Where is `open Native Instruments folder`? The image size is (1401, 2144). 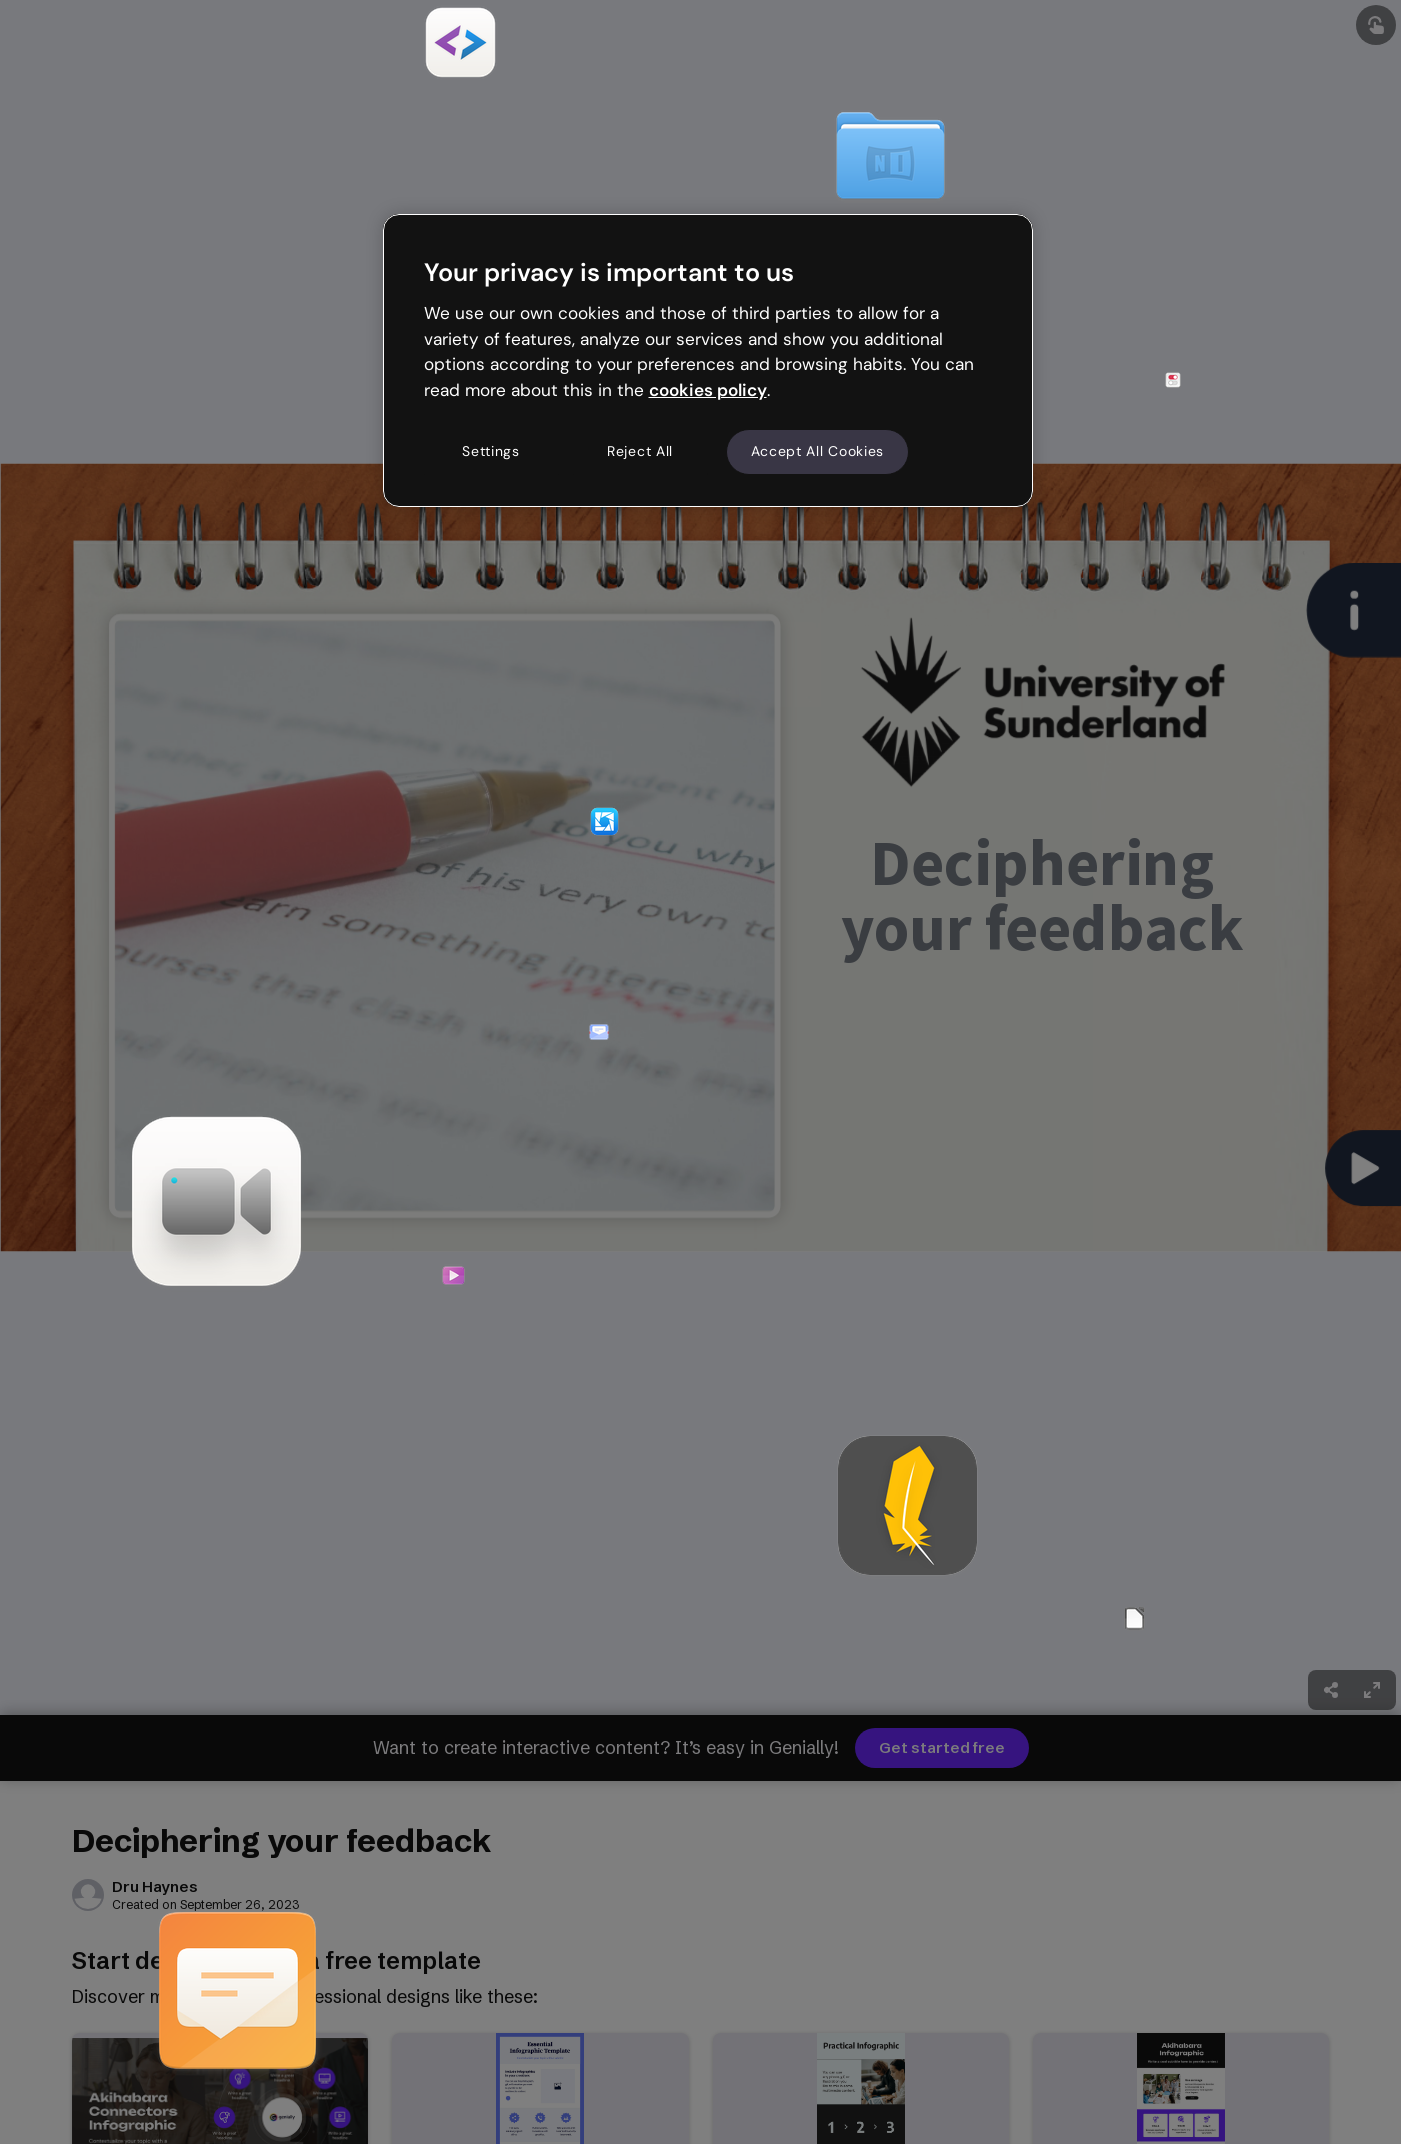 open Native Instruments folder is located at coordinates (890, 155).